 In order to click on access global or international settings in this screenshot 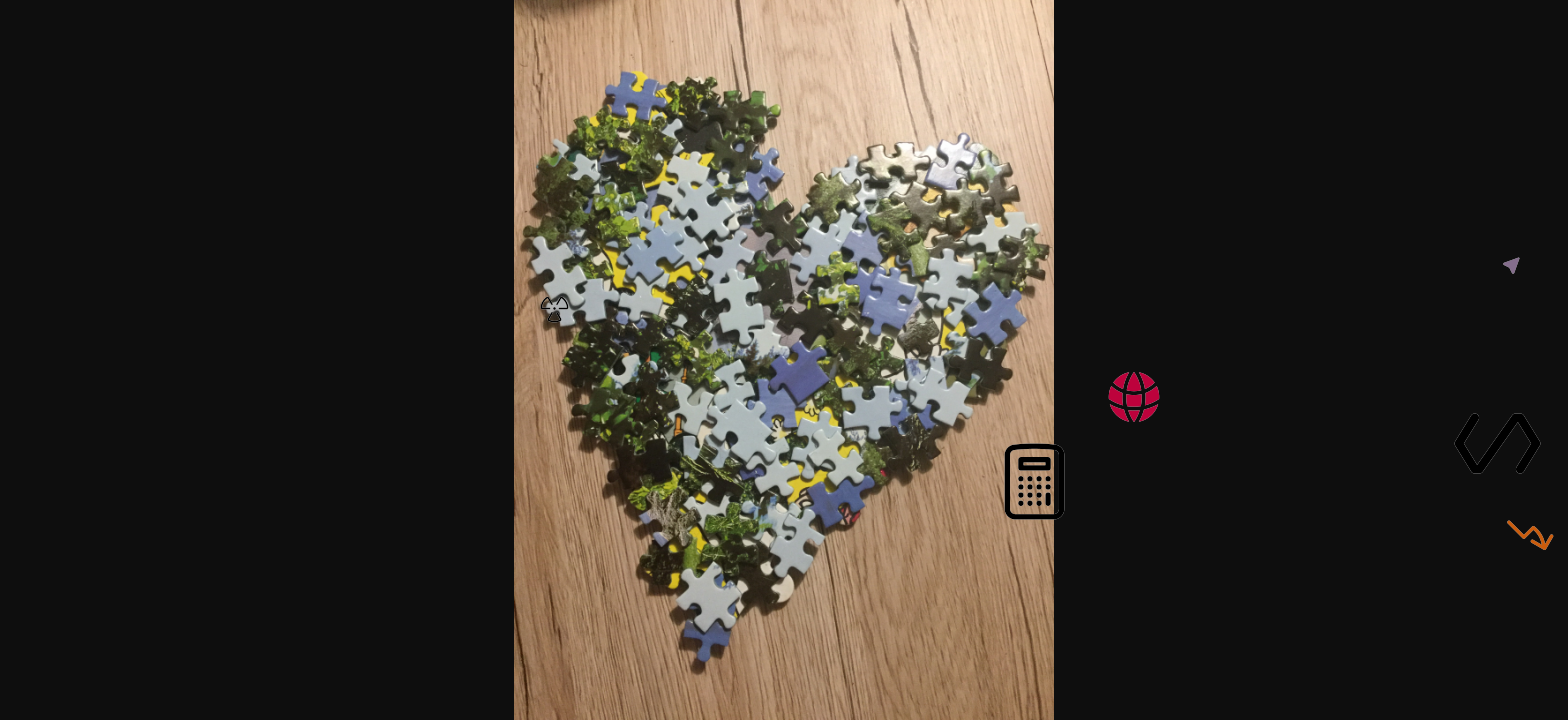, I will do `click(1134, 397)`.